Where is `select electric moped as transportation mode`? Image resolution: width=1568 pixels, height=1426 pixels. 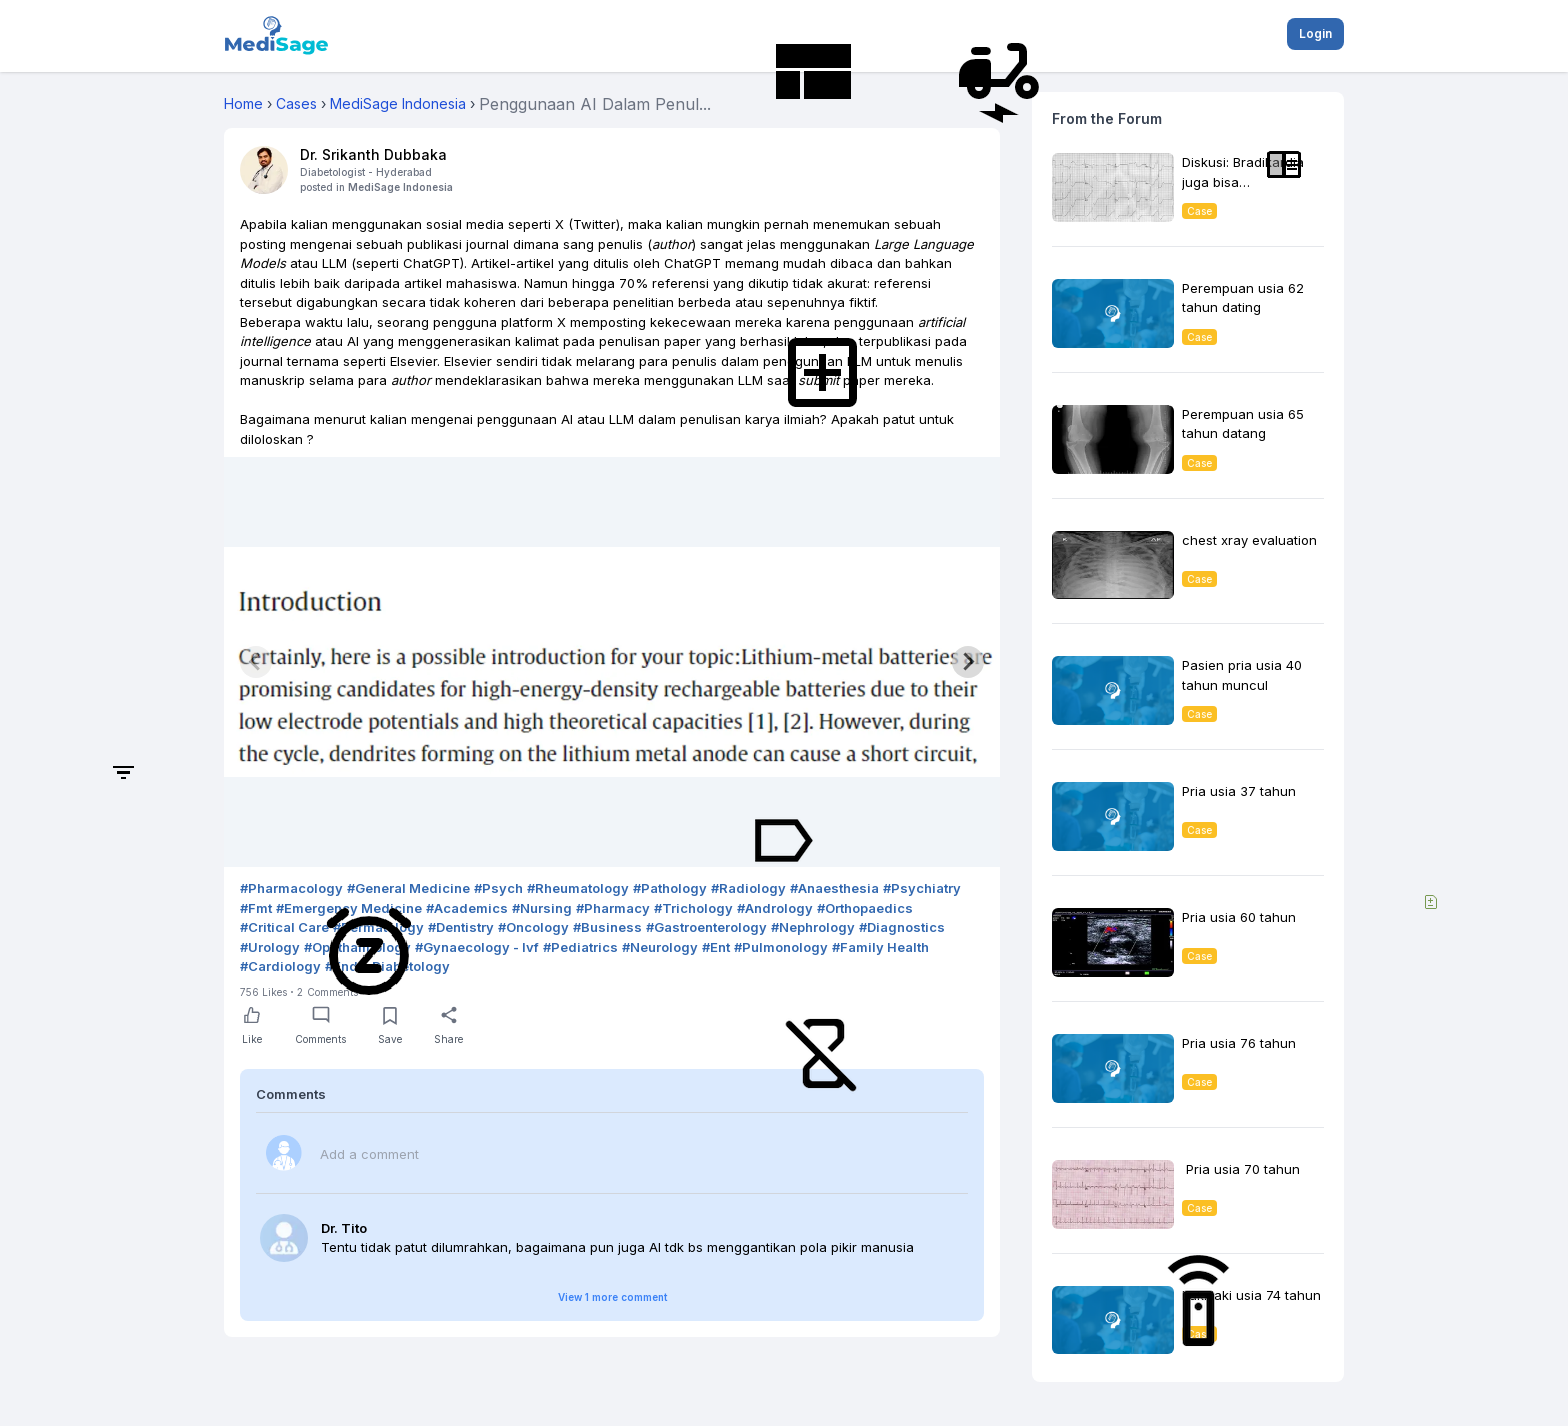
select electric moped as transportation mode is located at coordinates (999, 79).